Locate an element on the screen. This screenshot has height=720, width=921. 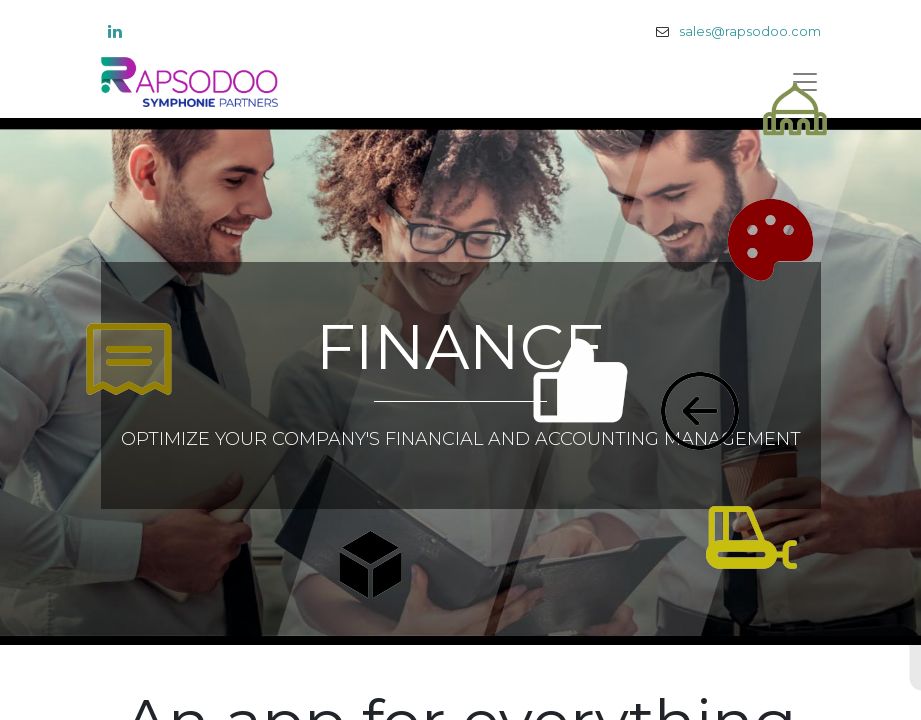
open color or theme settings is located at coordinates (770, 241).